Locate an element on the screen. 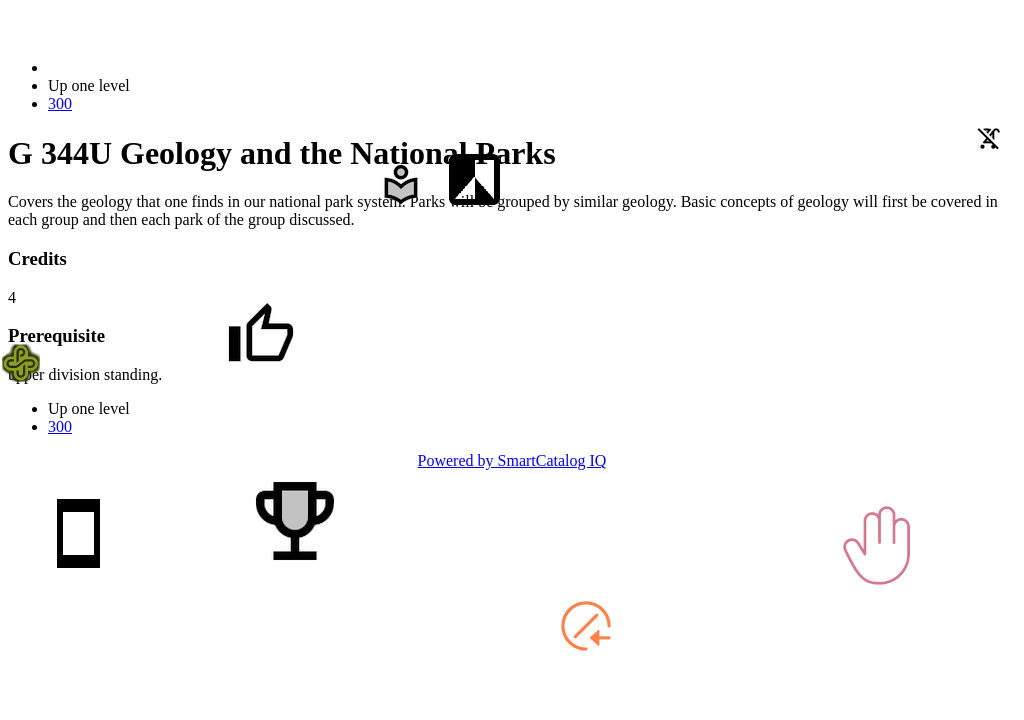 The image size is (1024, 720). view achievements or awards is located at coordinates (295, 521).